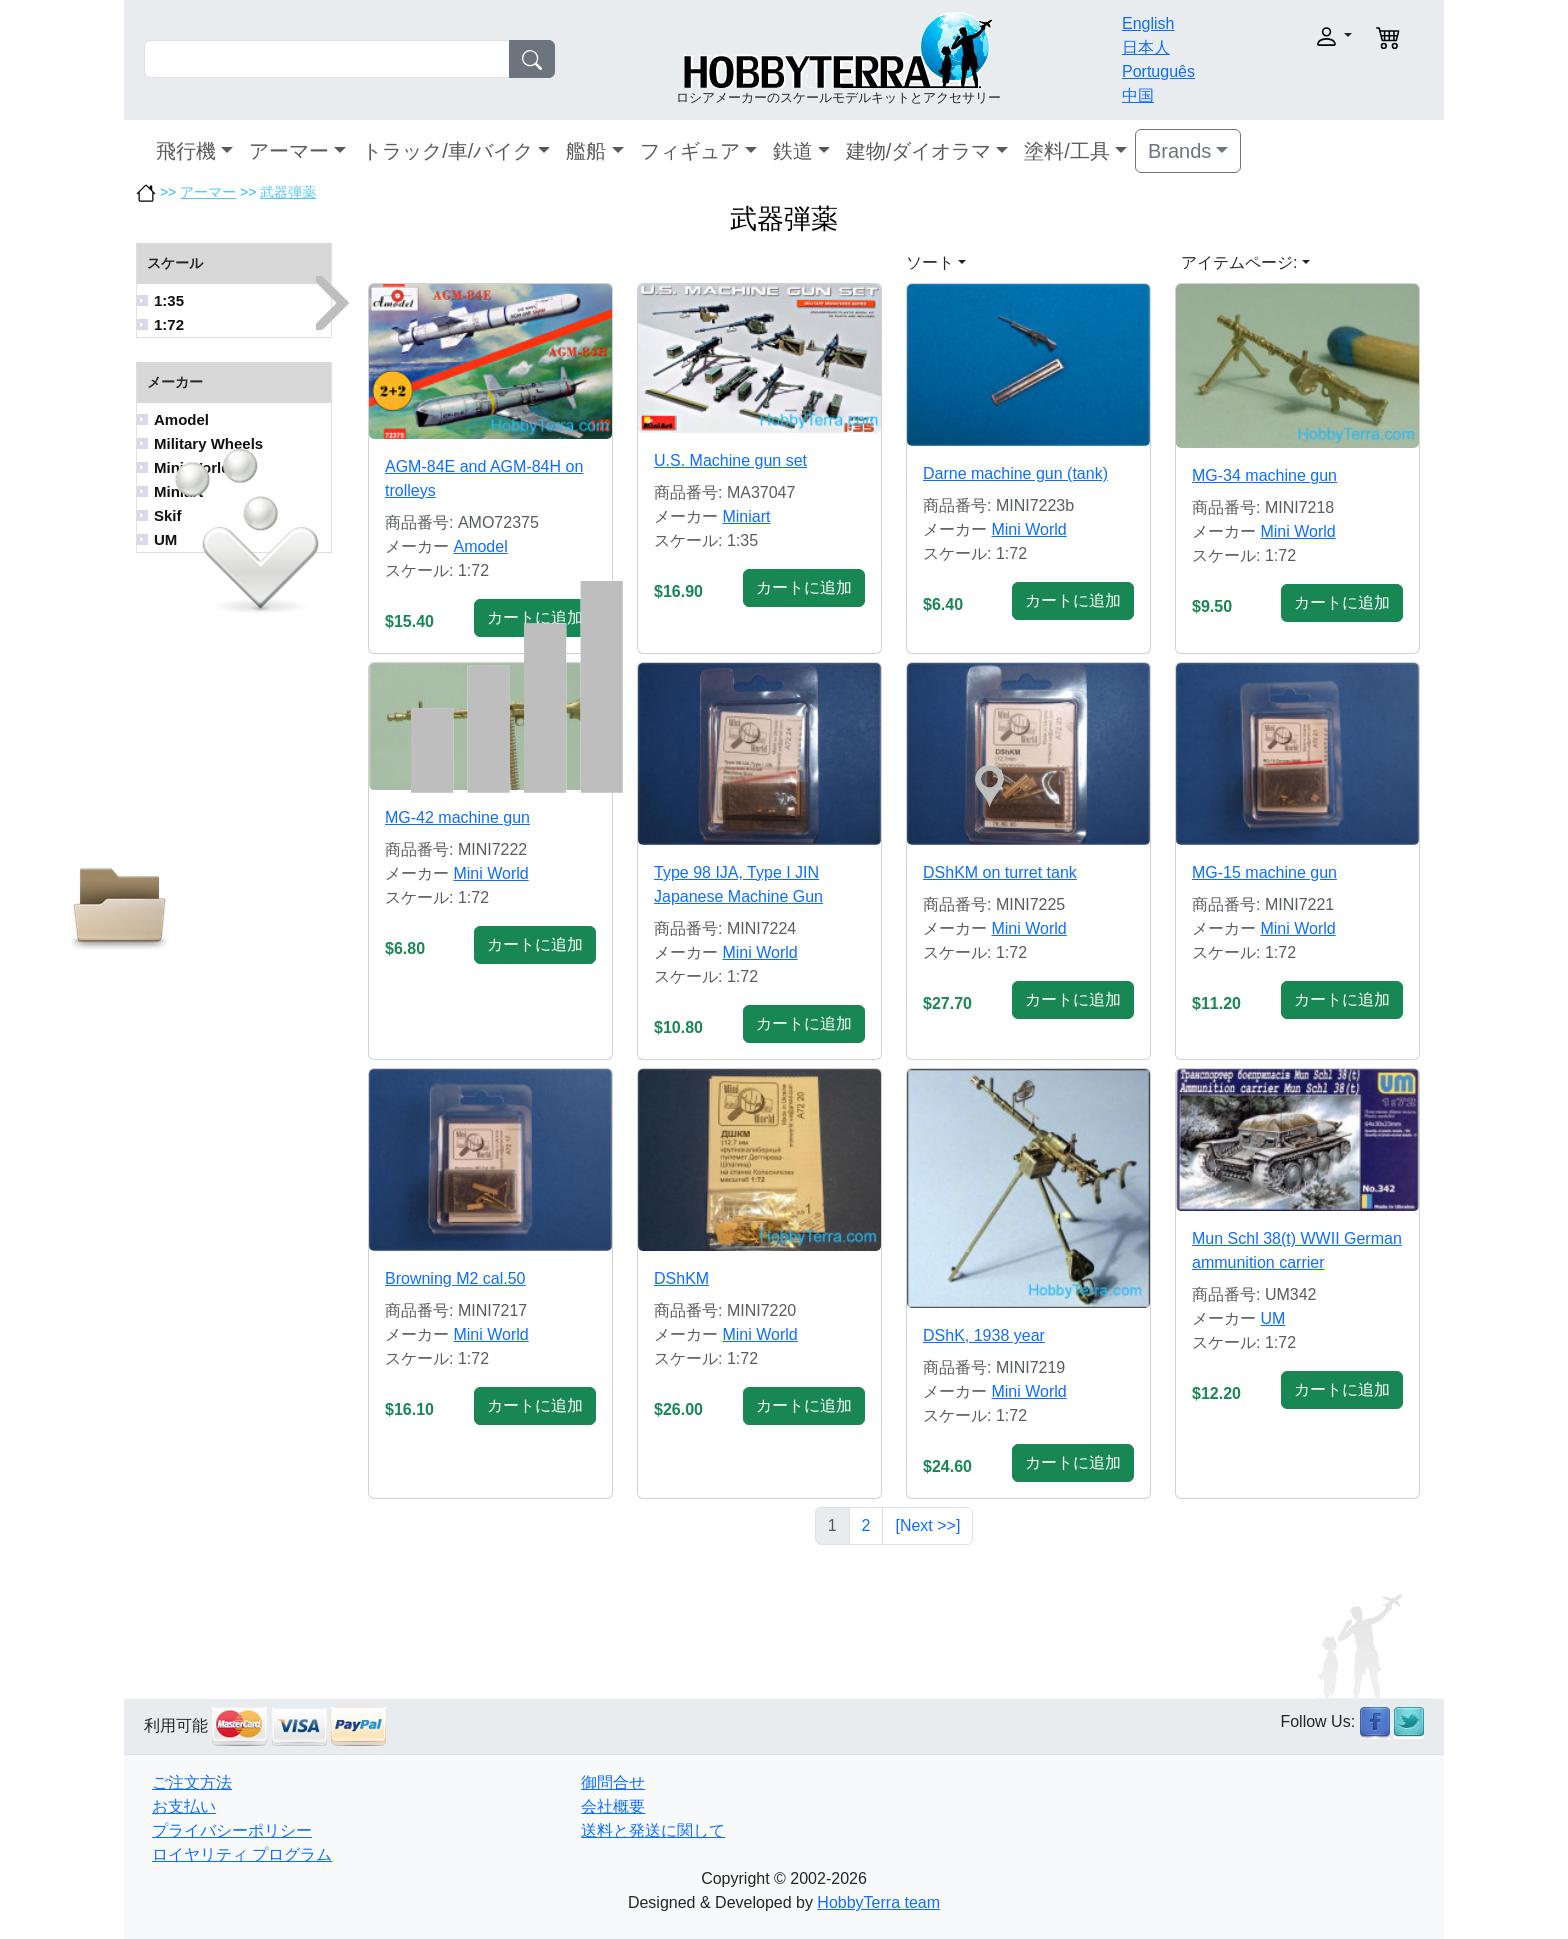 This screenshot has height=1939, width=1568. I want to click on navigate to the next item or page, so click(334, 303).